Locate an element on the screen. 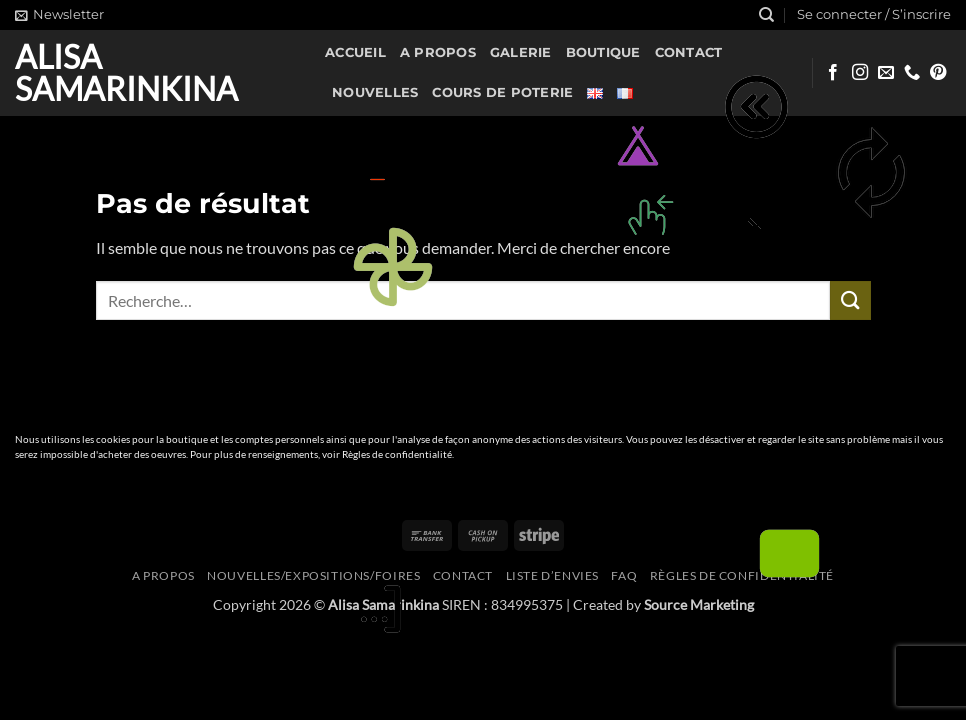 The height and width of the screenshot is (720, 966). swipe left to navigate or dismiss is located at coordinates (648, 216).